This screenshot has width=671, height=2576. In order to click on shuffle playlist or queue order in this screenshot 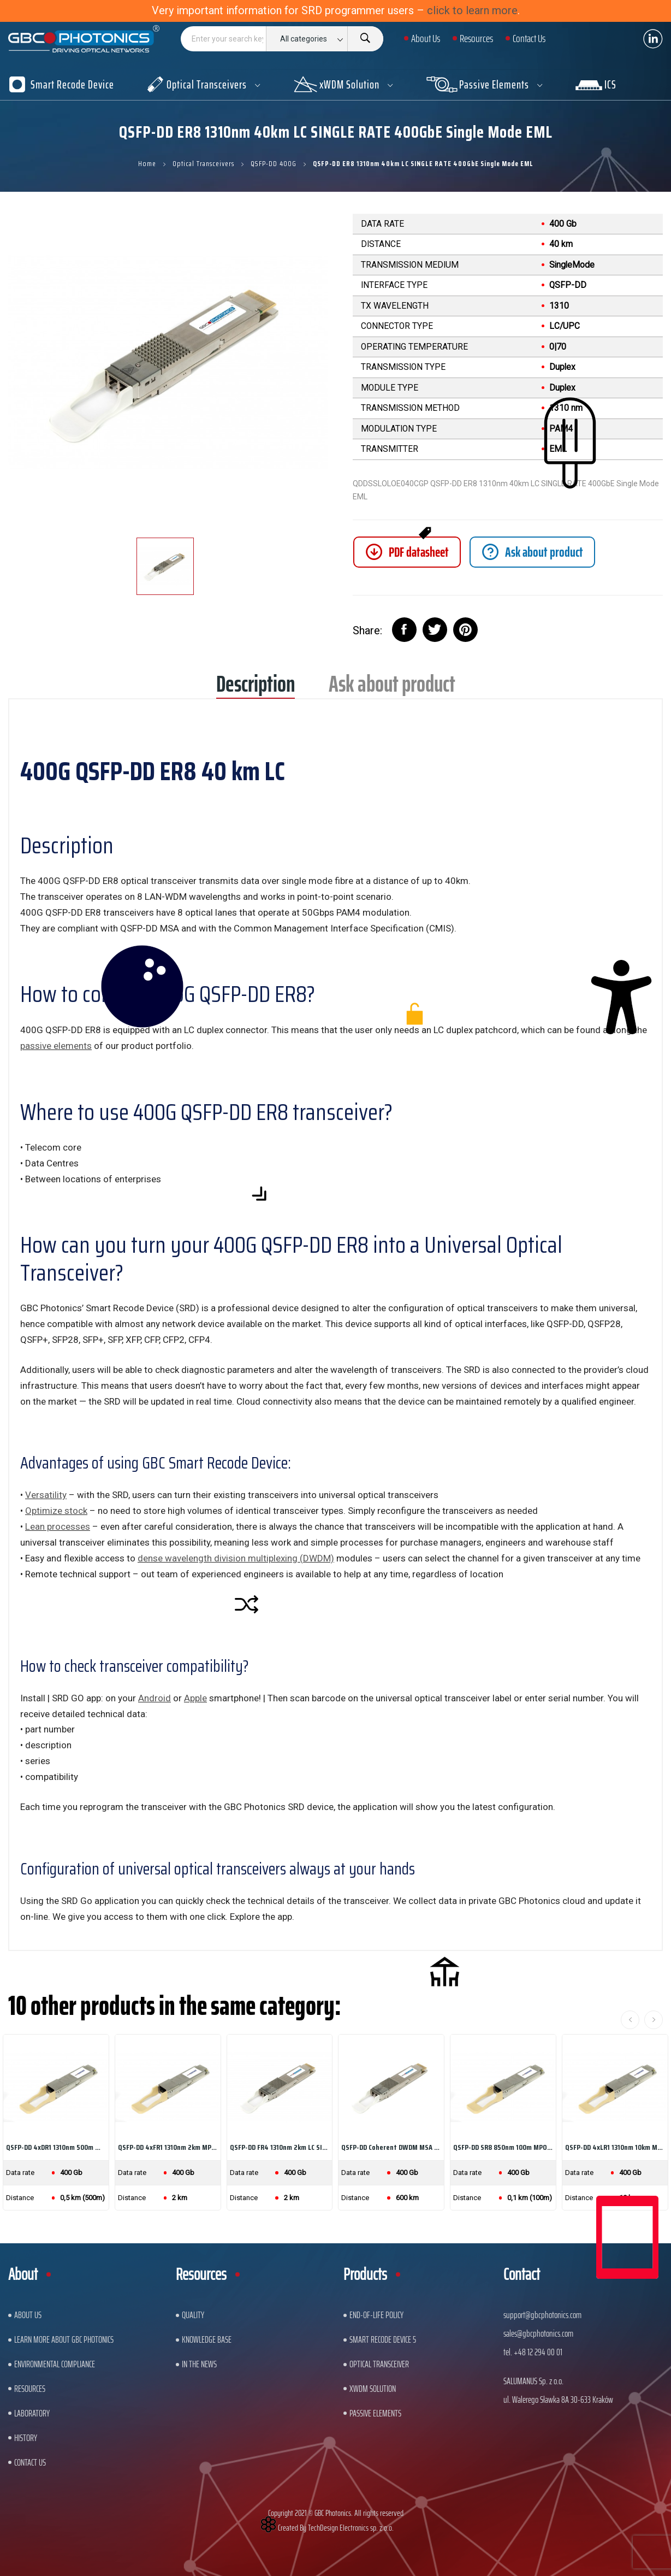, I will do `click(246, 1604)`.